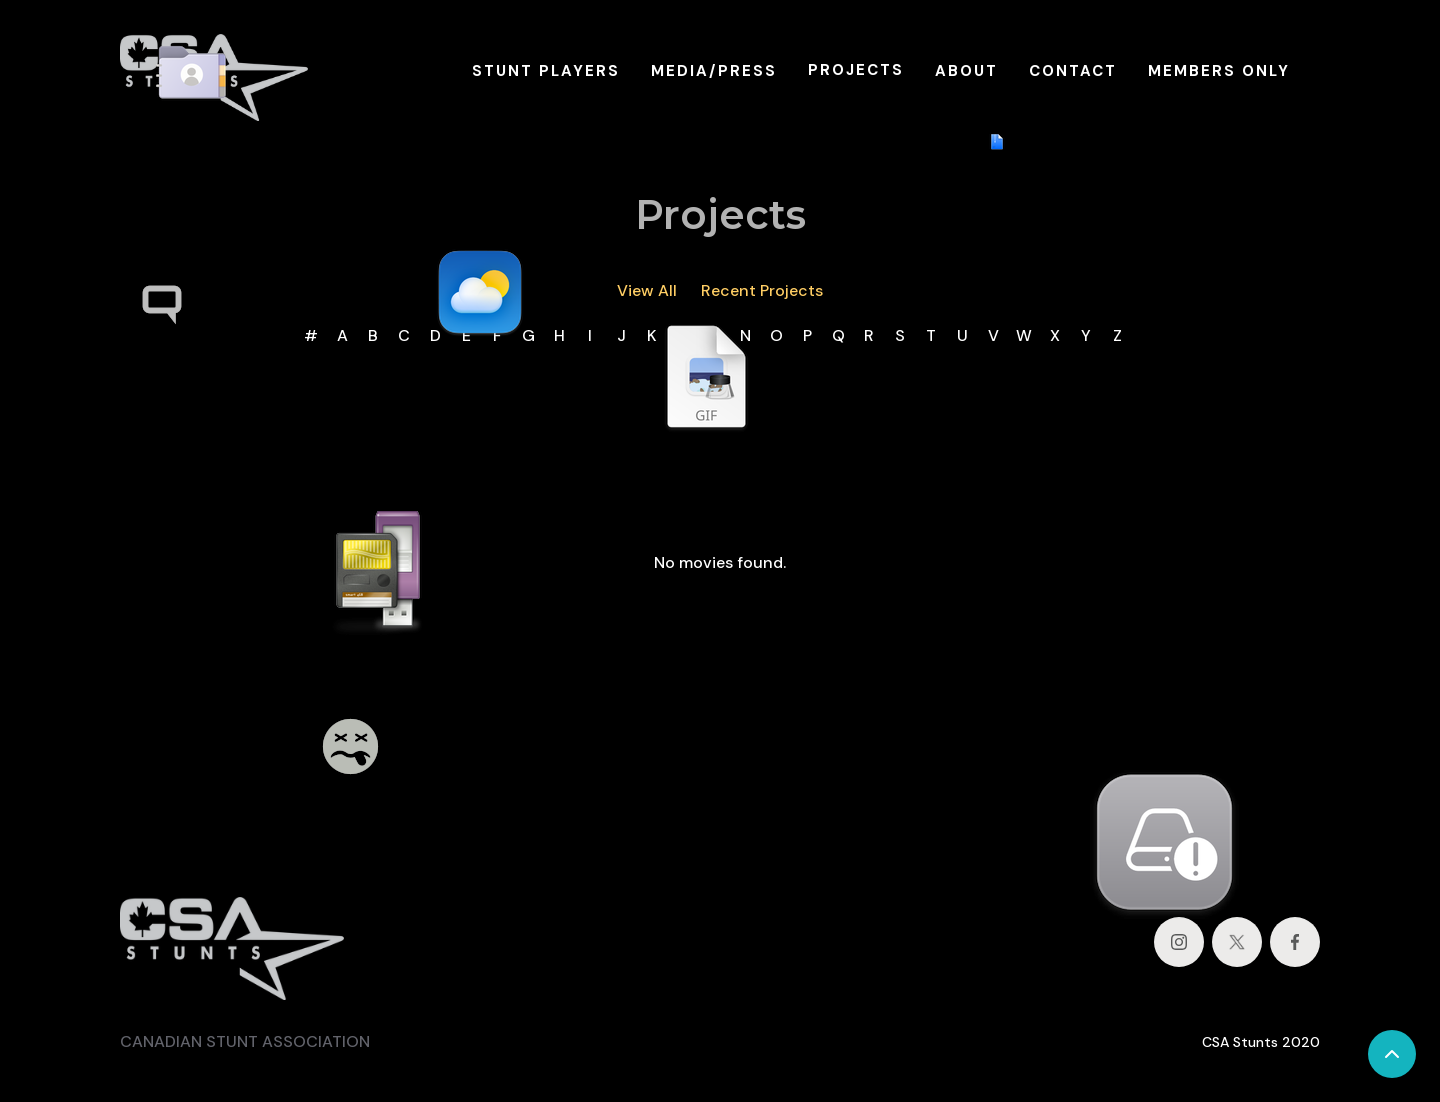 This screenshot has height=1102, width=1440. I want to click on a GIF image file, so click(706, 378).